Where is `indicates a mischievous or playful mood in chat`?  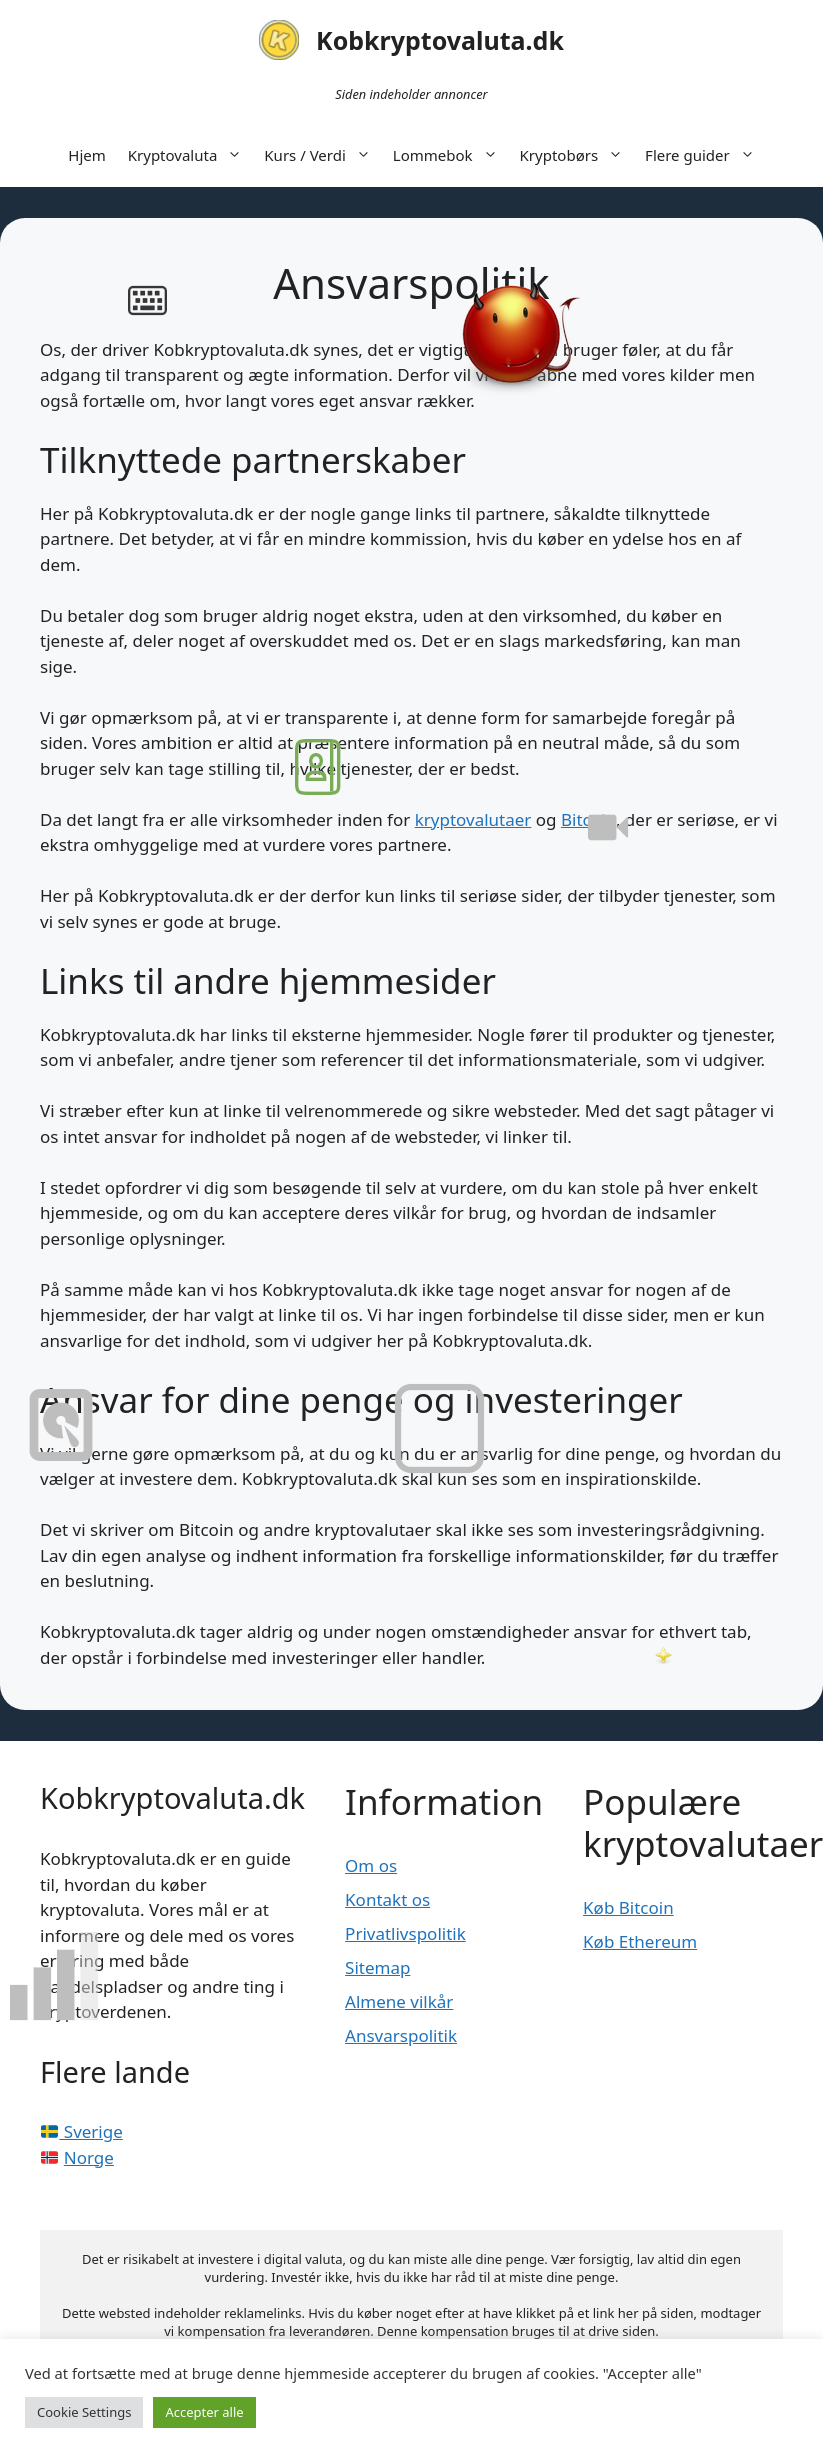 indicates a mischievous or playful mood in chat is located at coordinates (519, 336).